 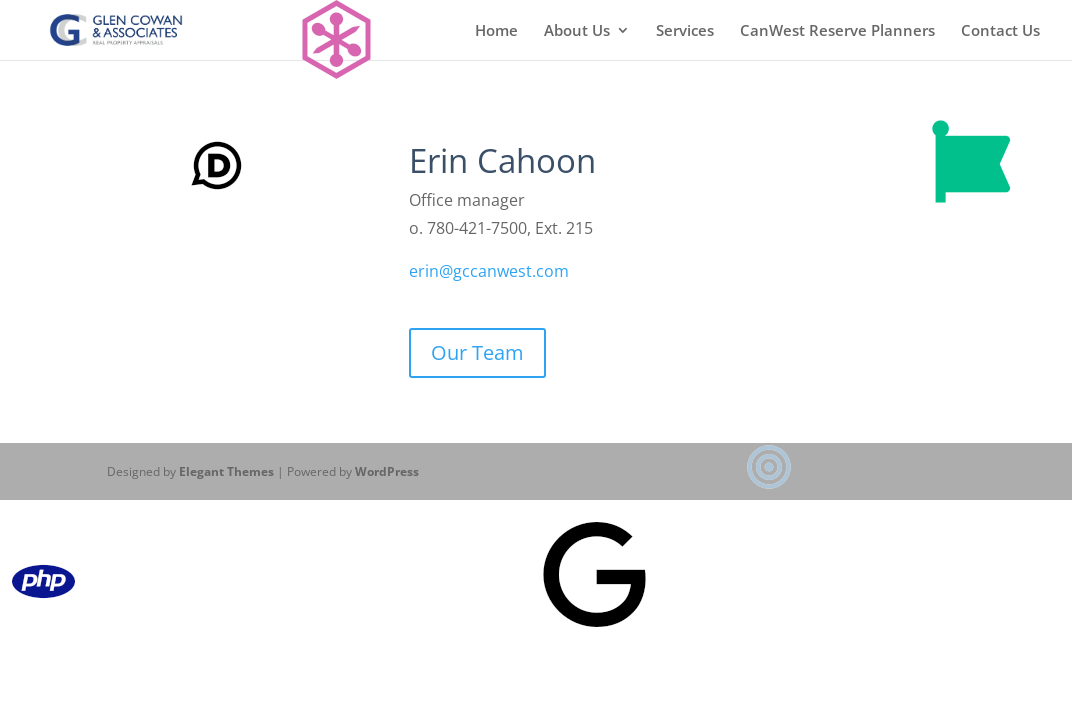 I want to click on open Disqus comments section, so click(x=217, y=165).